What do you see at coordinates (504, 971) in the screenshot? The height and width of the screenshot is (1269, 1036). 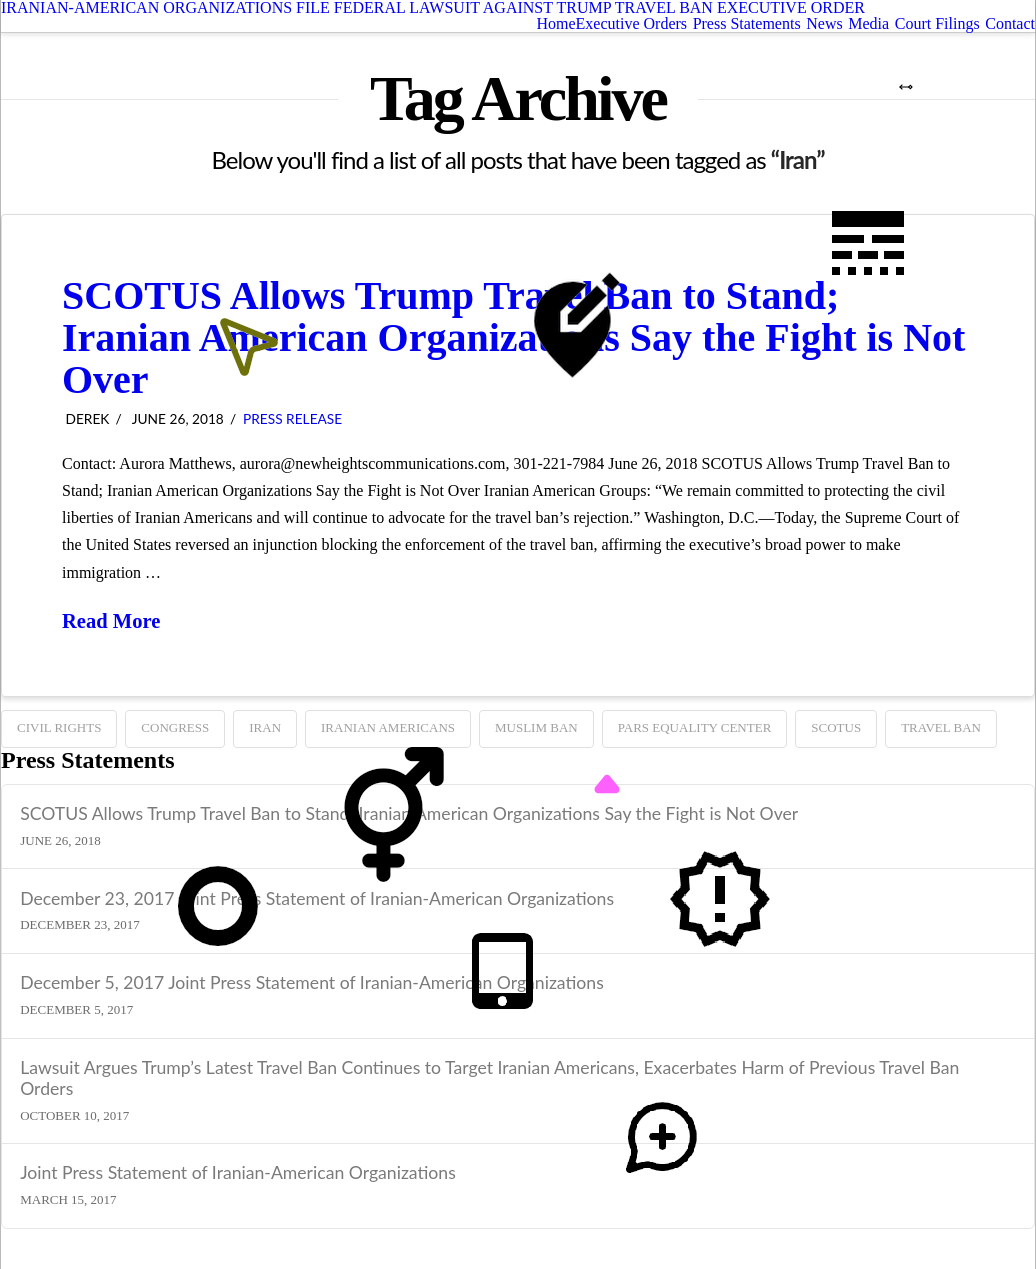 I see `switch to tablet view or mode` at bounding box center [504, 971].